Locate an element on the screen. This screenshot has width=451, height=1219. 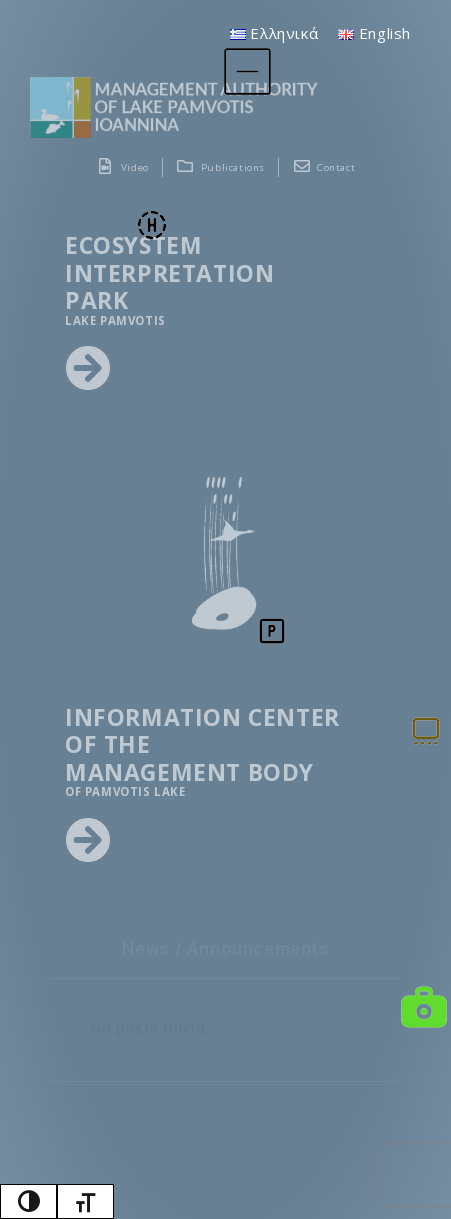
view gallery in thumbnail grid mode is located at coordinates (426, 731).